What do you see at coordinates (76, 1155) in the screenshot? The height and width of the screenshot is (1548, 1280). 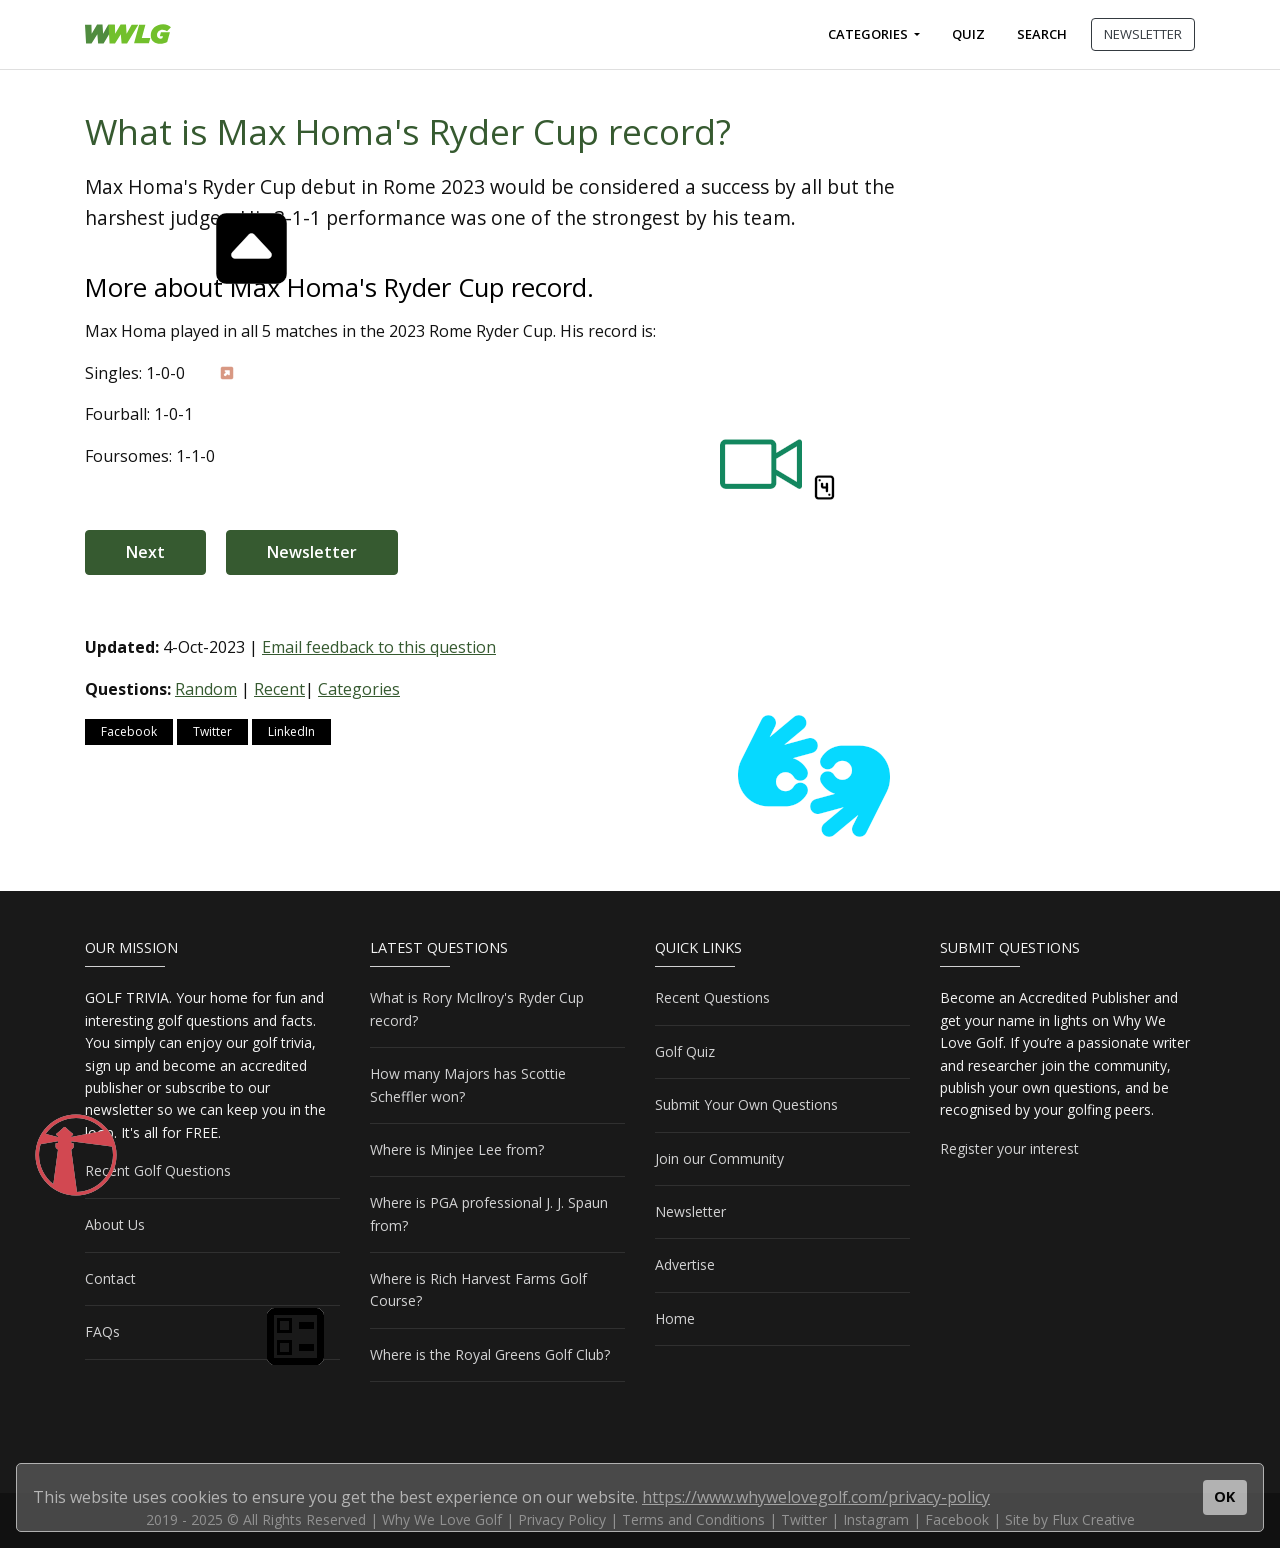 I see `watchman monitoring logo` at bounding box center [76, 1155].